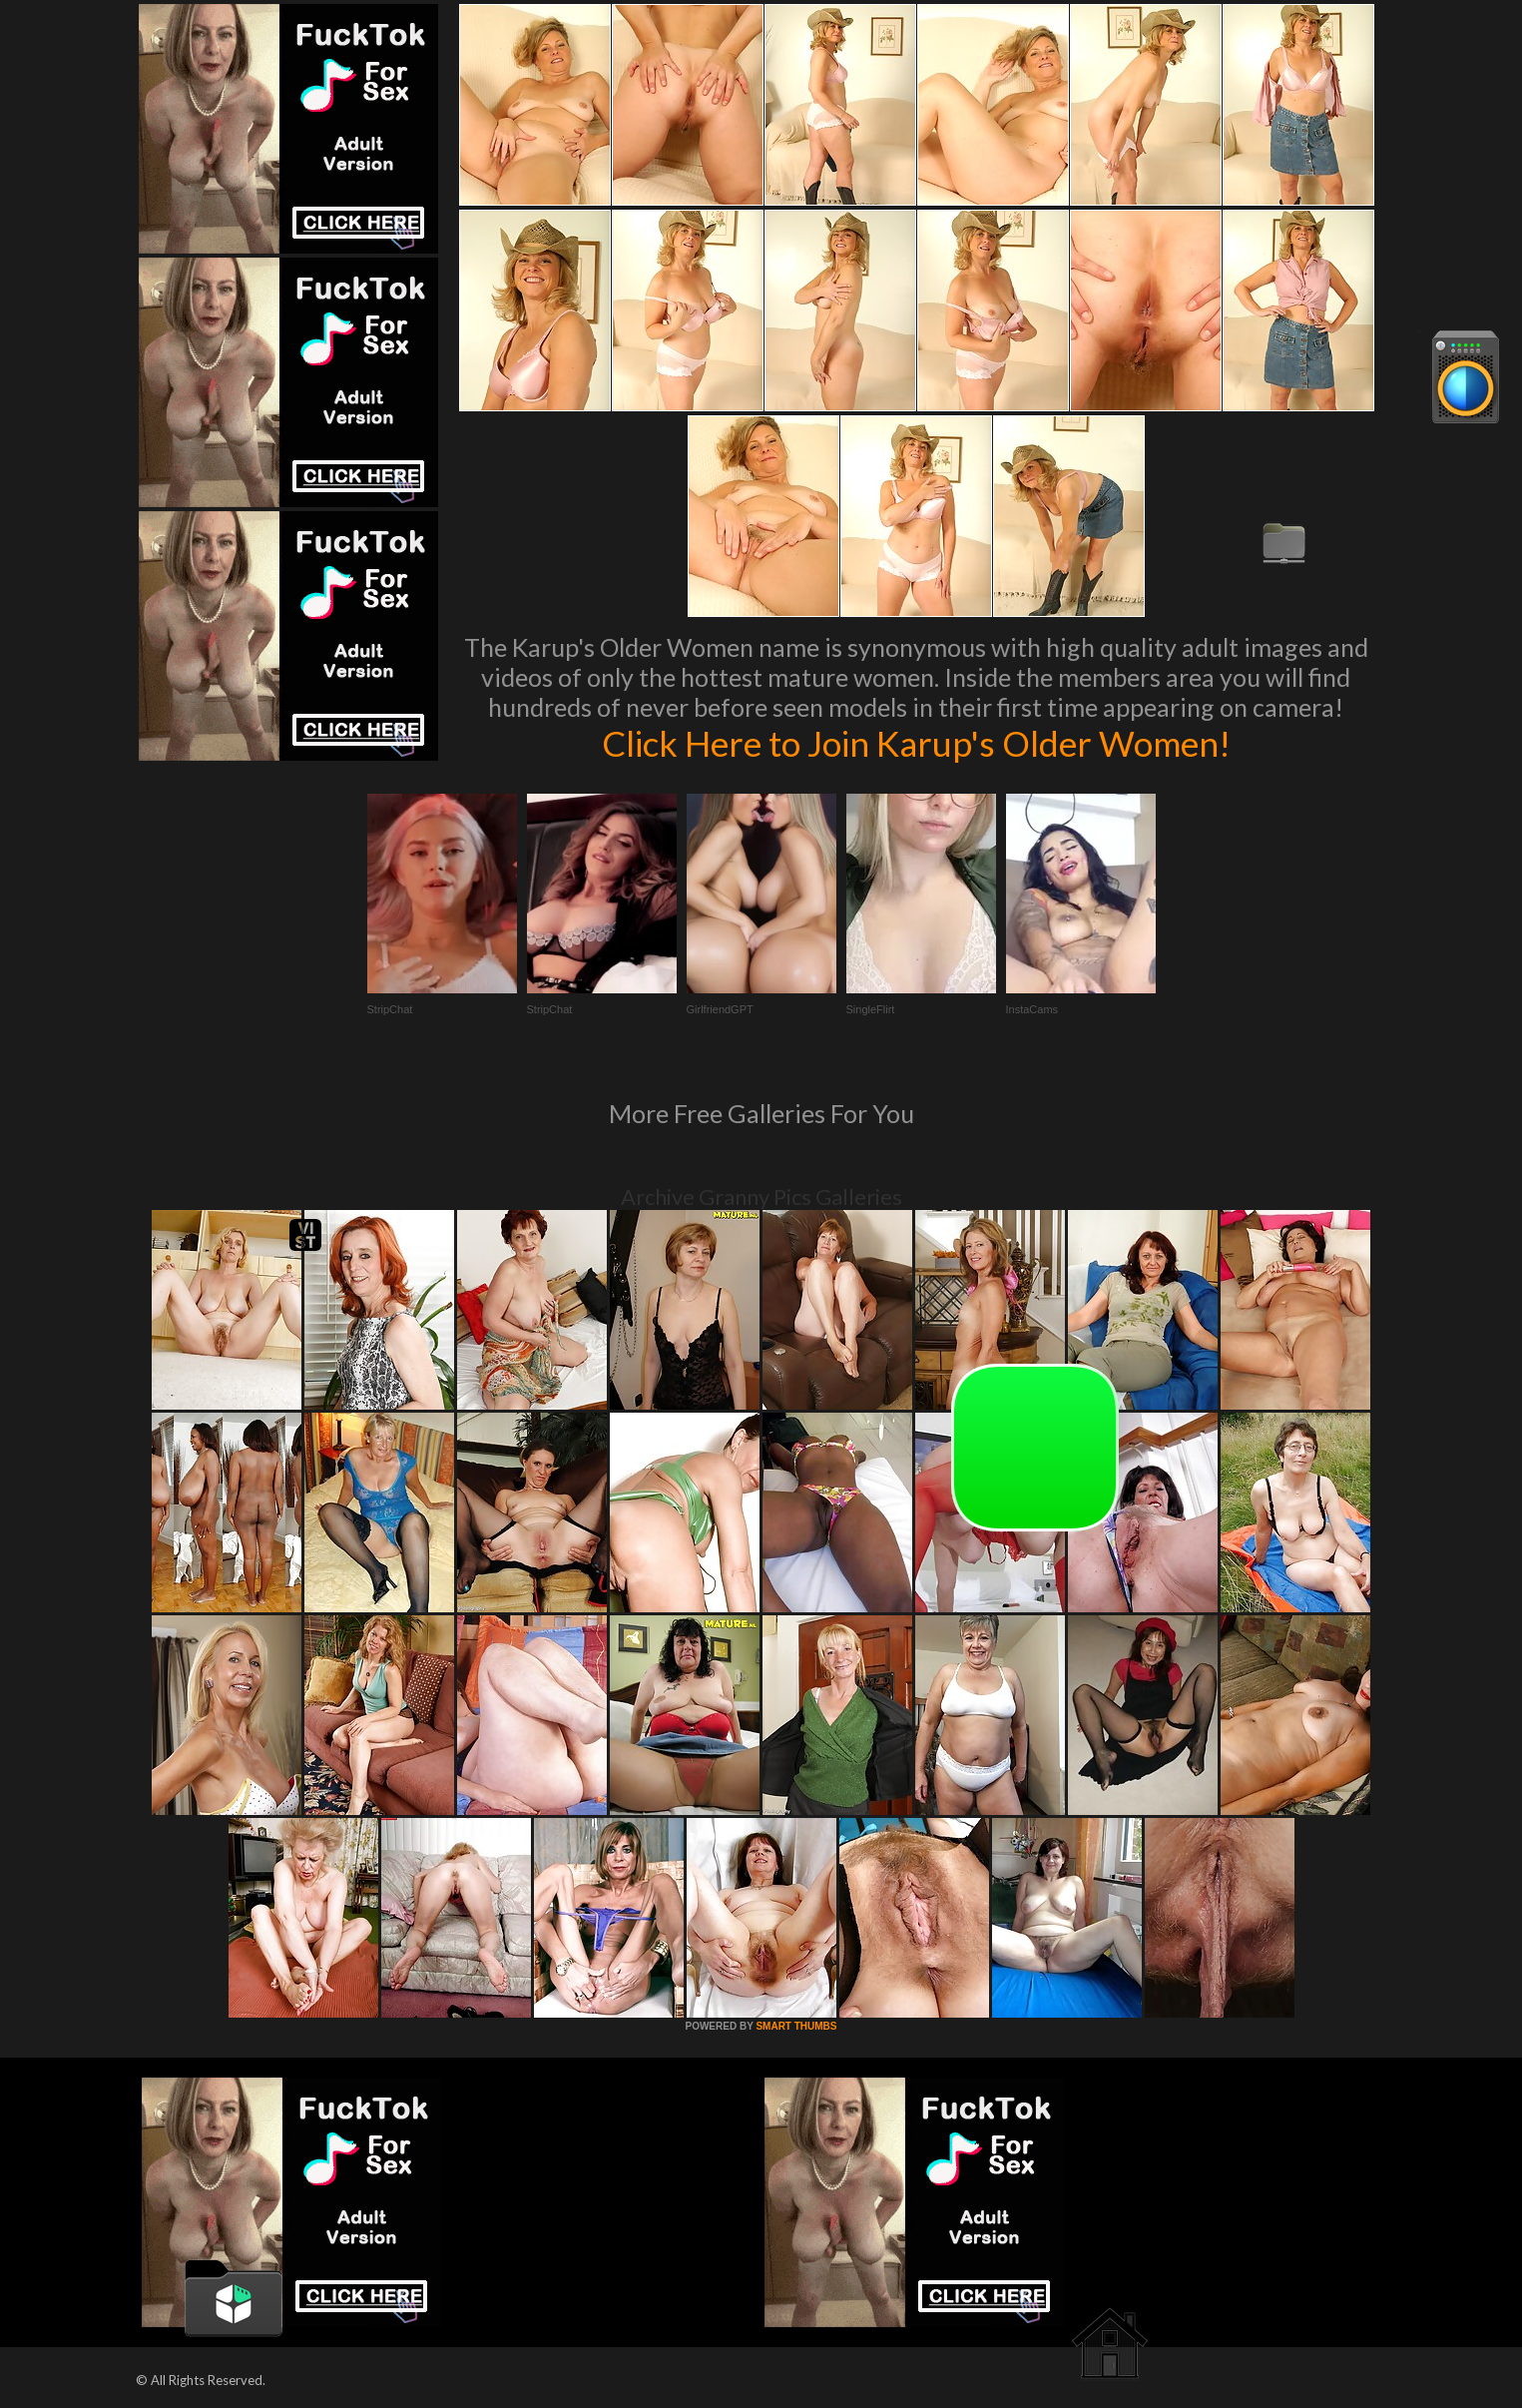  What do you see at coordinates (1110, 2343) in the screenshot?
I see `navigate to your home folder` at bounding box center [1110, 2343].